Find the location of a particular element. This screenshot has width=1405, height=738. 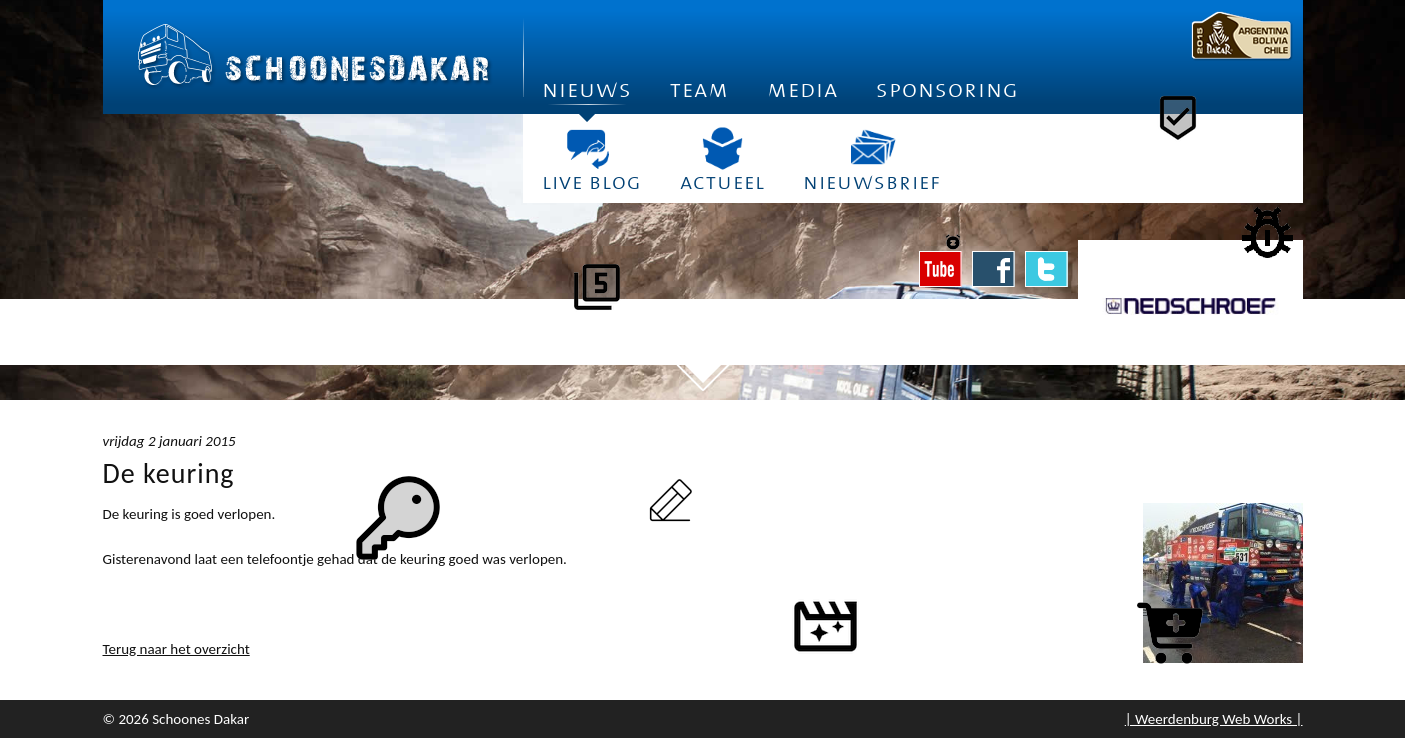

access security or authentication settings is located at coordinates (396, 519).